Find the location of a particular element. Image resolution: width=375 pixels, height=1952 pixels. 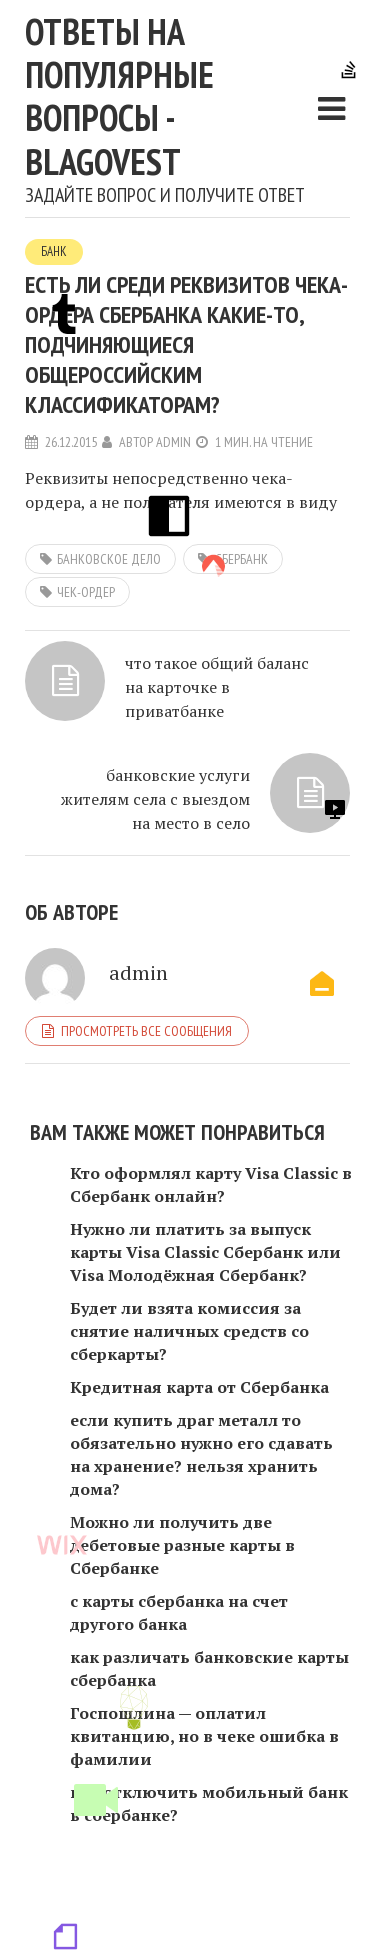

wix website builder logo is located at coordinates (62, 1545).